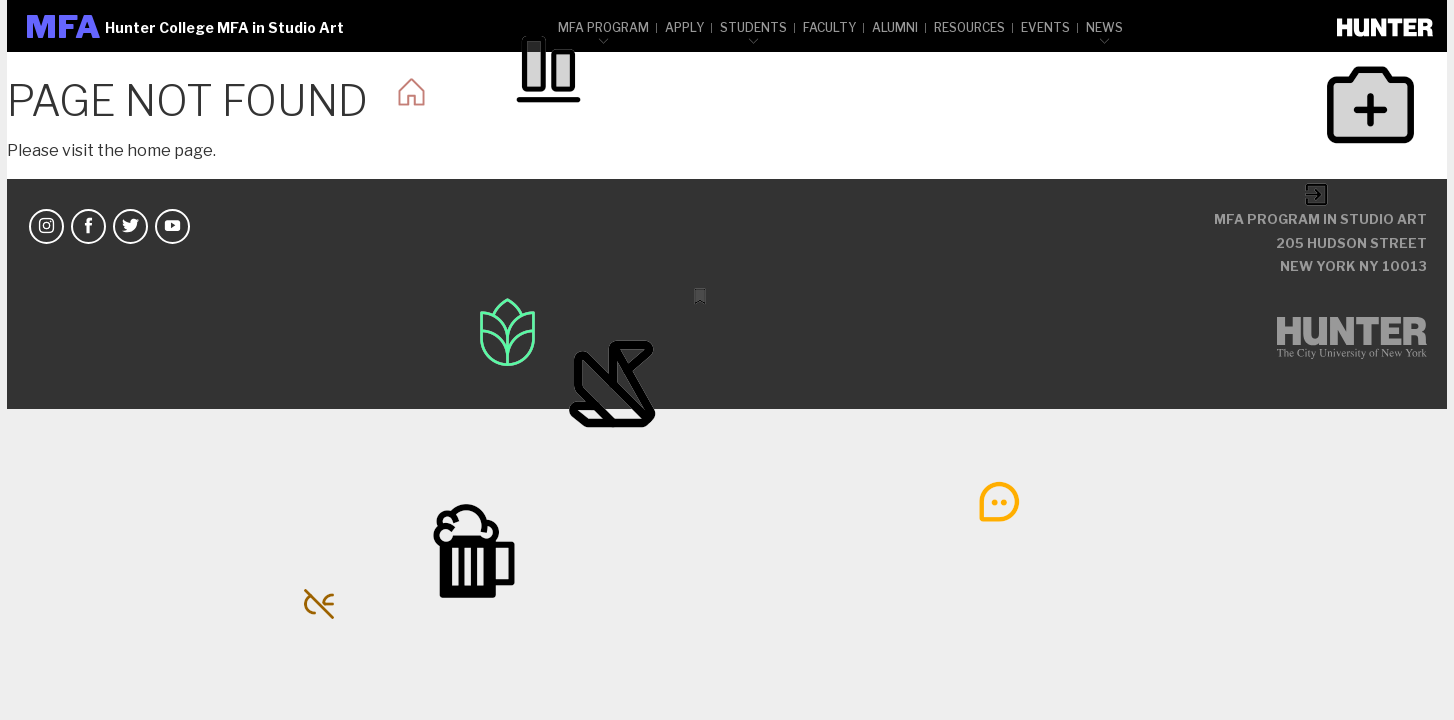 Image resolution: width=1454 pixels, height=720 pixels. I want to click on add a new photo, so click(1370, 106).